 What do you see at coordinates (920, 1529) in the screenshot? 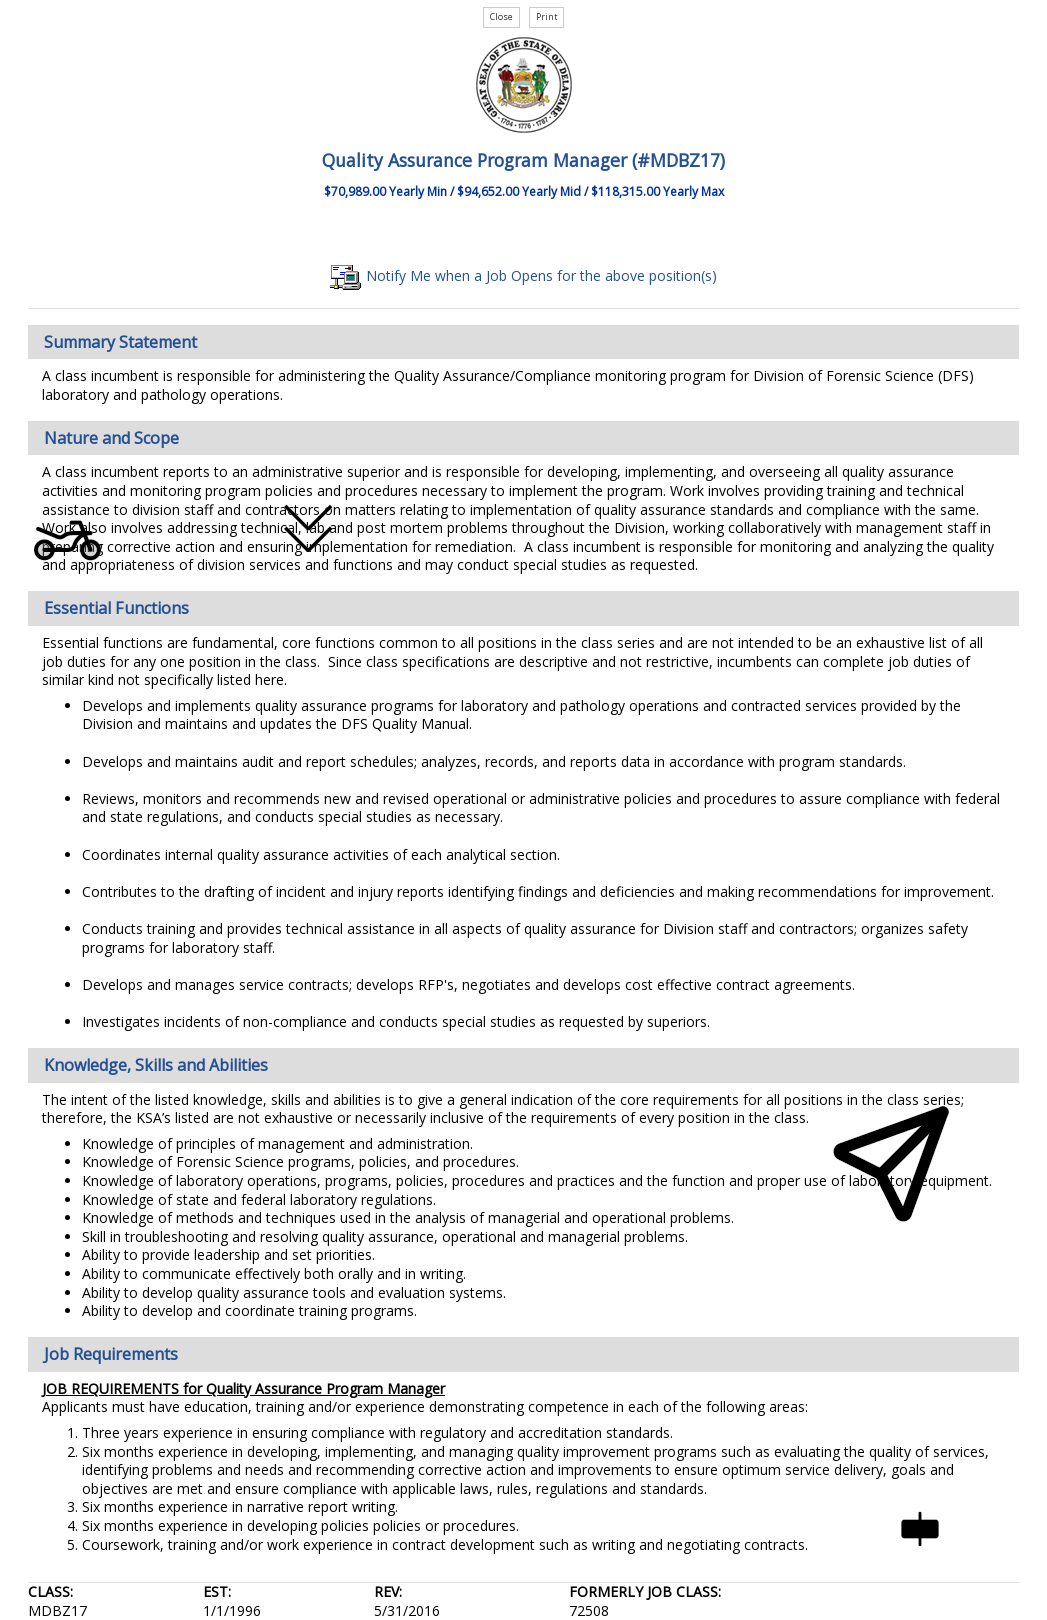
I see `center element horizontally` at bounding box center [920, 1529].